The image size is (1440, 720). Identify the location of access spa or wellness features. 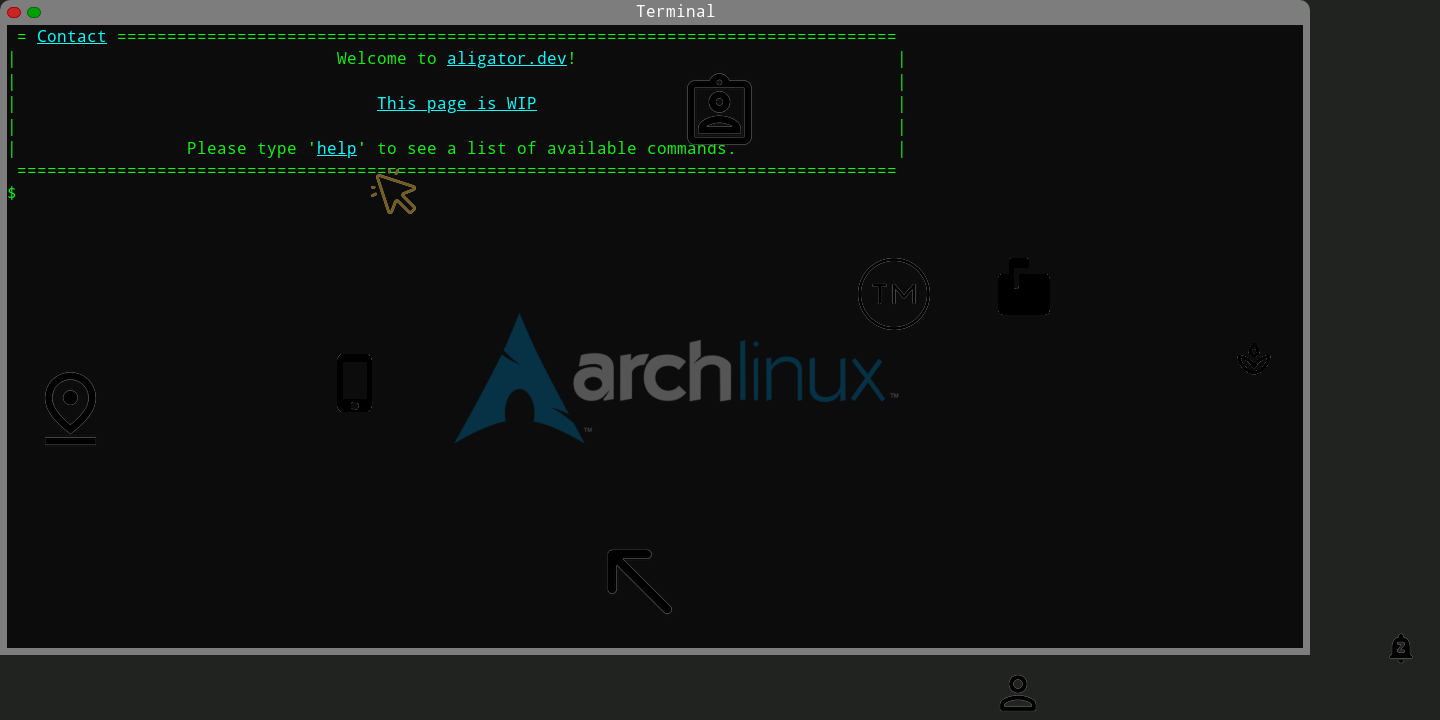
(1254, 358).